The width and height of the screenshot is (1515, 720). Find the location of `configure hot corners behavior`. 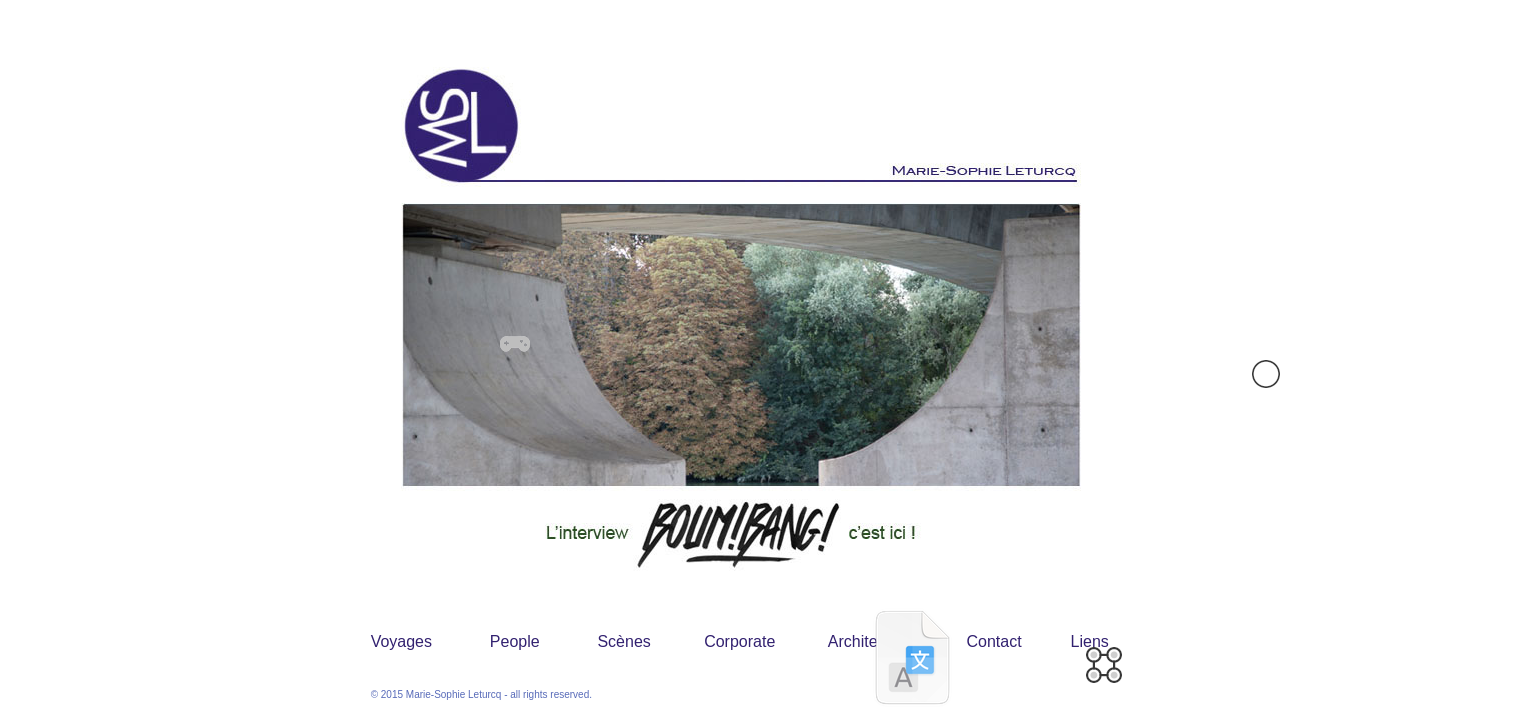

configure hot corners behavior is located at coordinates (1104, 665).